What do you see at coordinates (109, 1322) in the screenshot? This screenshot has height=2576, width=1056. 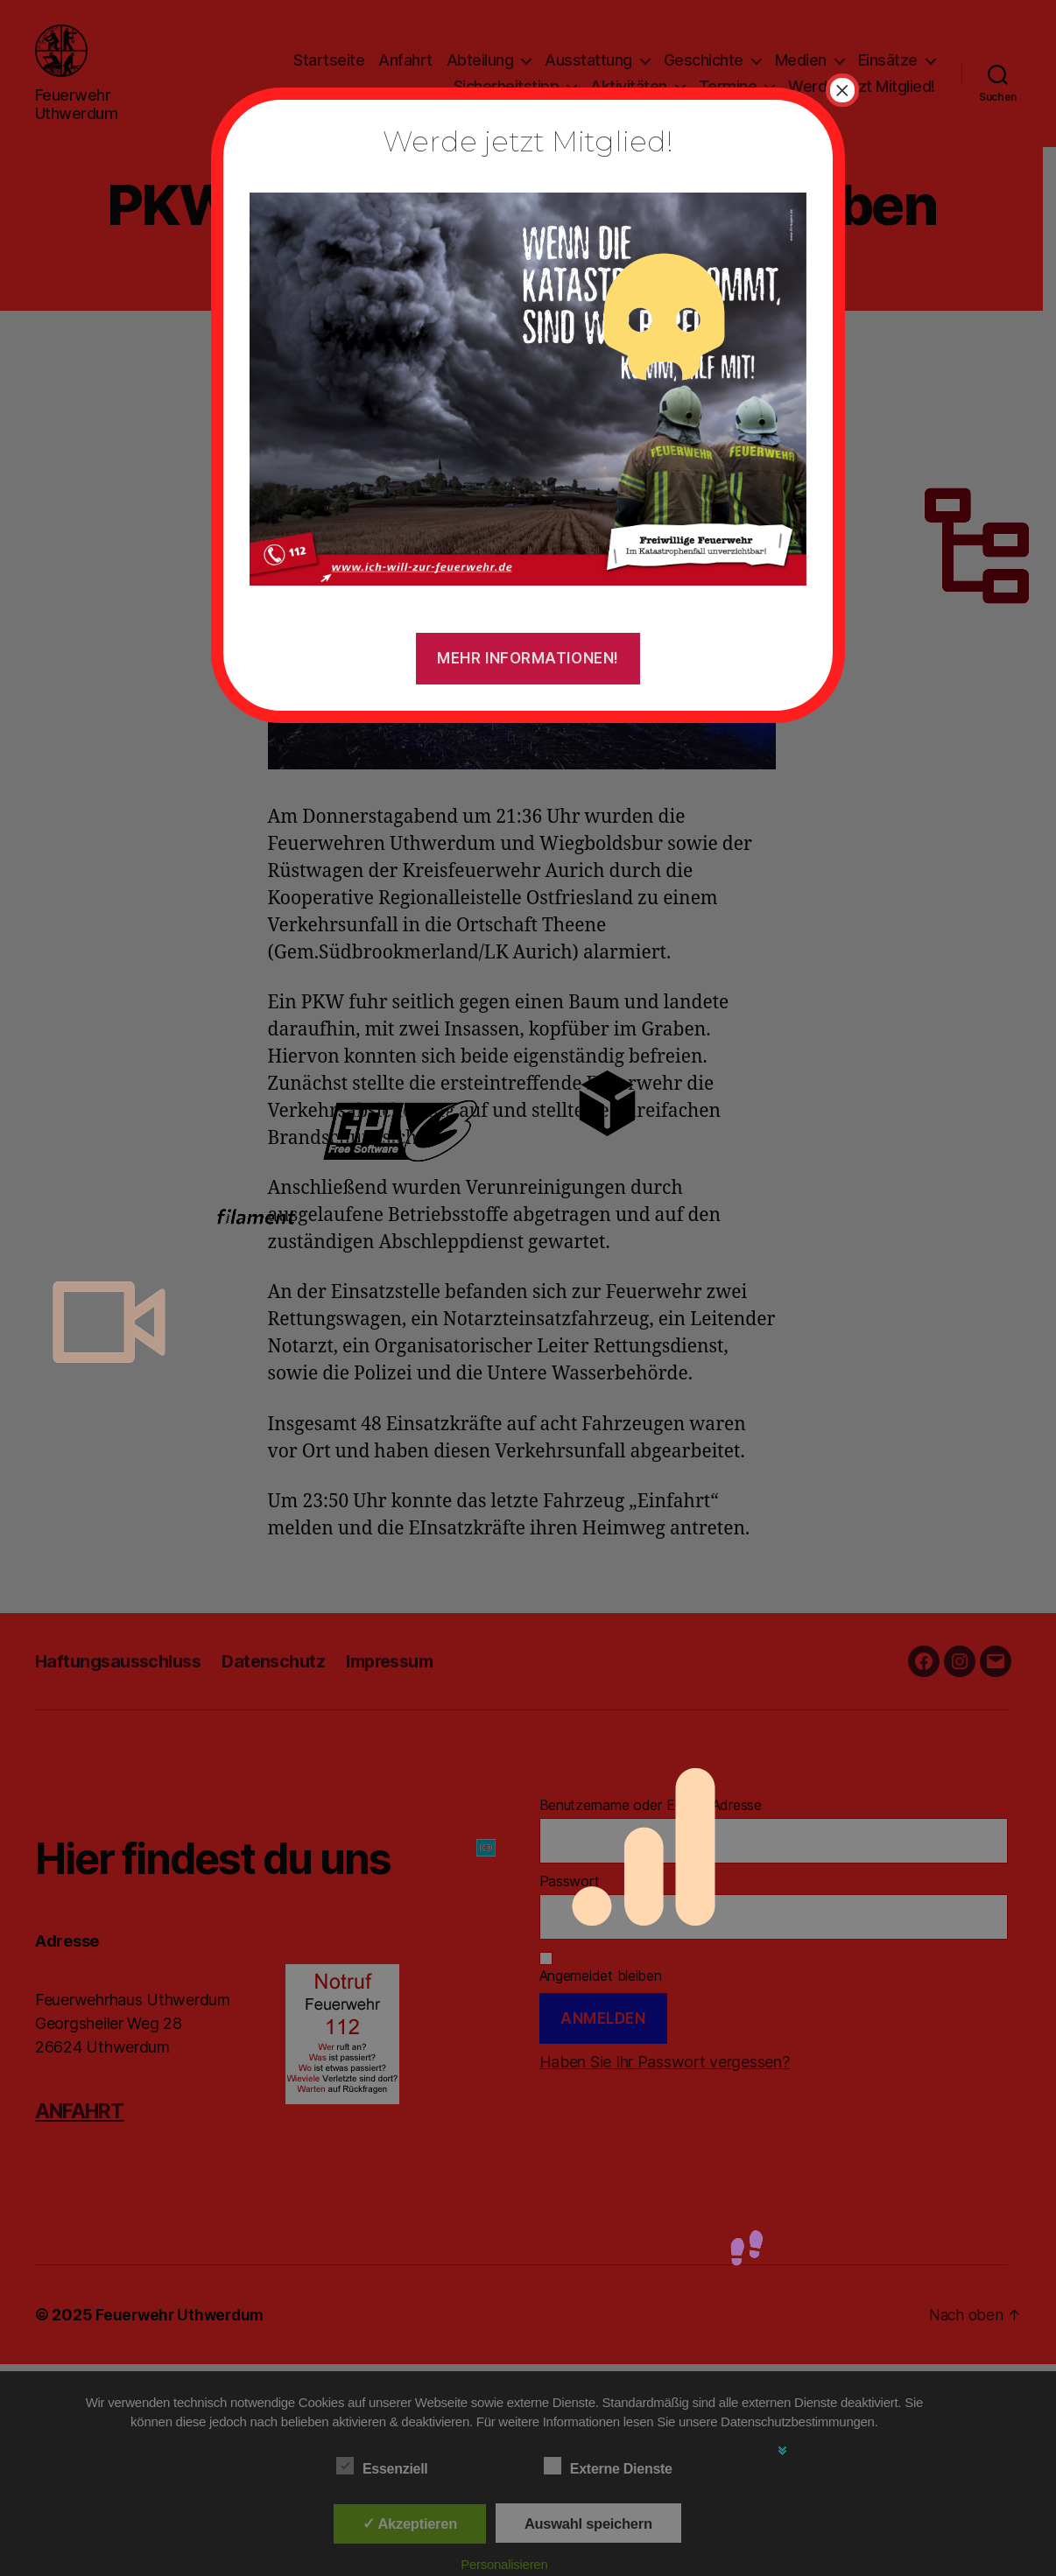 I see `turn on camera for video call` at bounding box center [109, 1322].